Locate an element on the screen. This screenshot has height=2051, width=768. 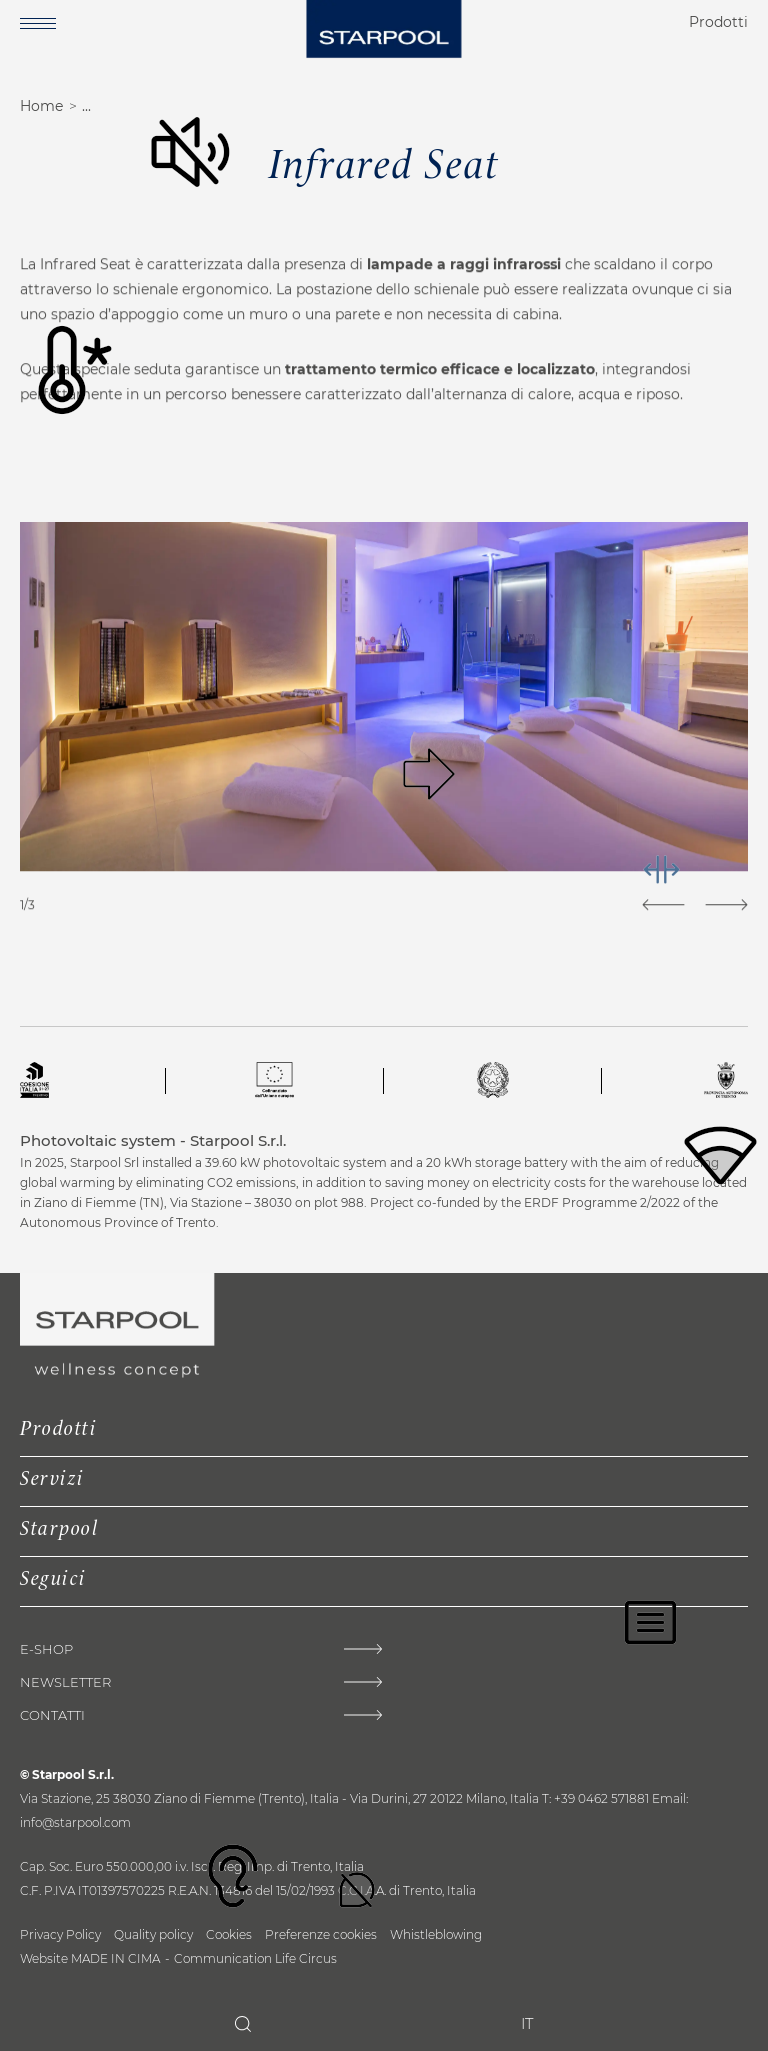
mute audio or sound is located at coordinates (189, 152).